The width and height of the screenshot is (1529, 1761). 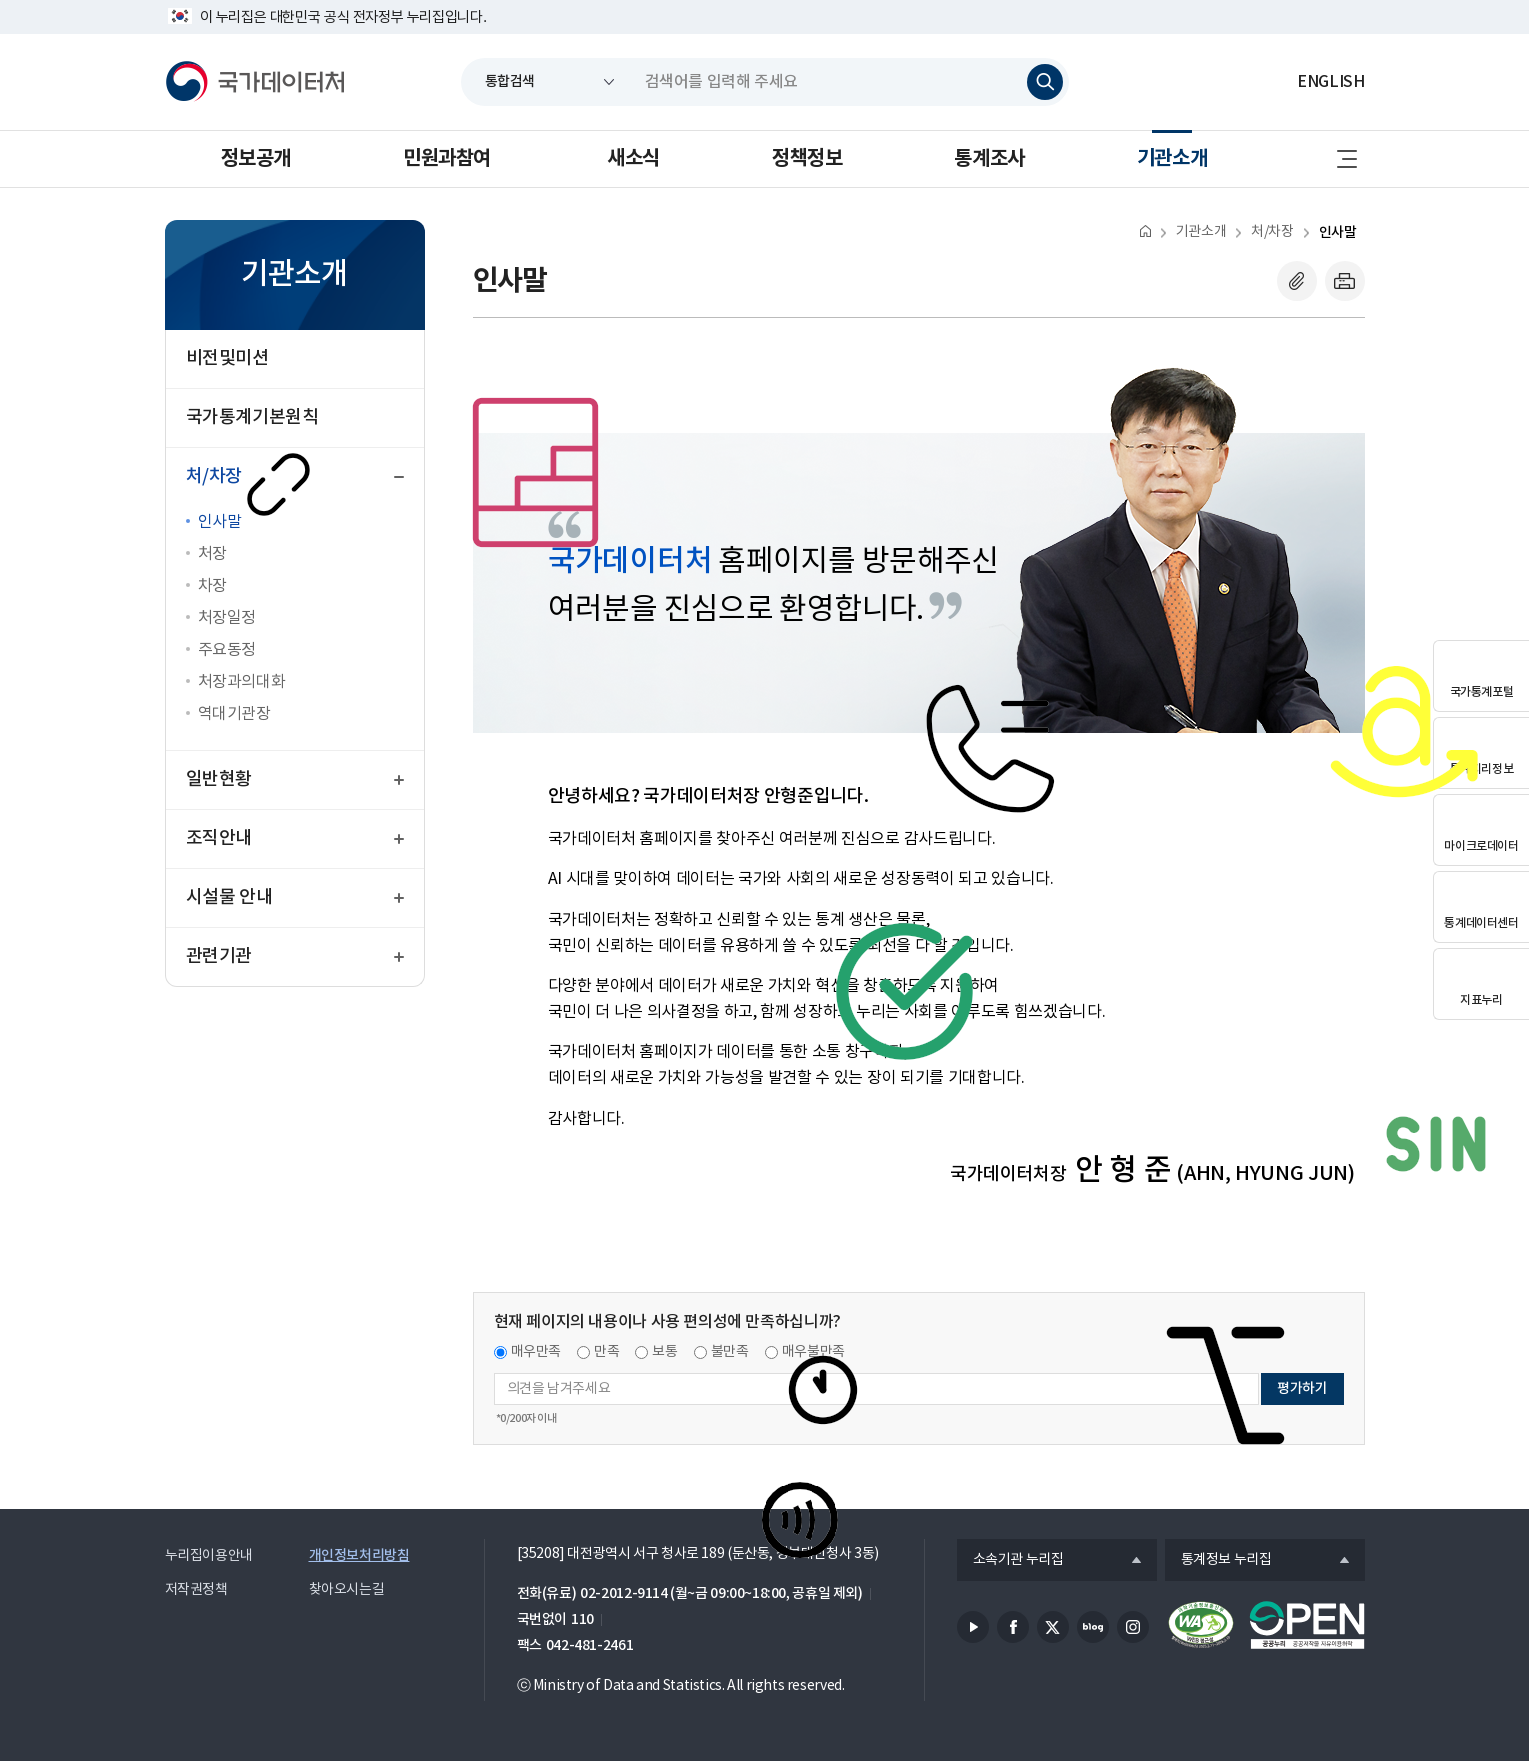 I want to click on tap to pay with contactless payment, so click(x=800, y=1520).